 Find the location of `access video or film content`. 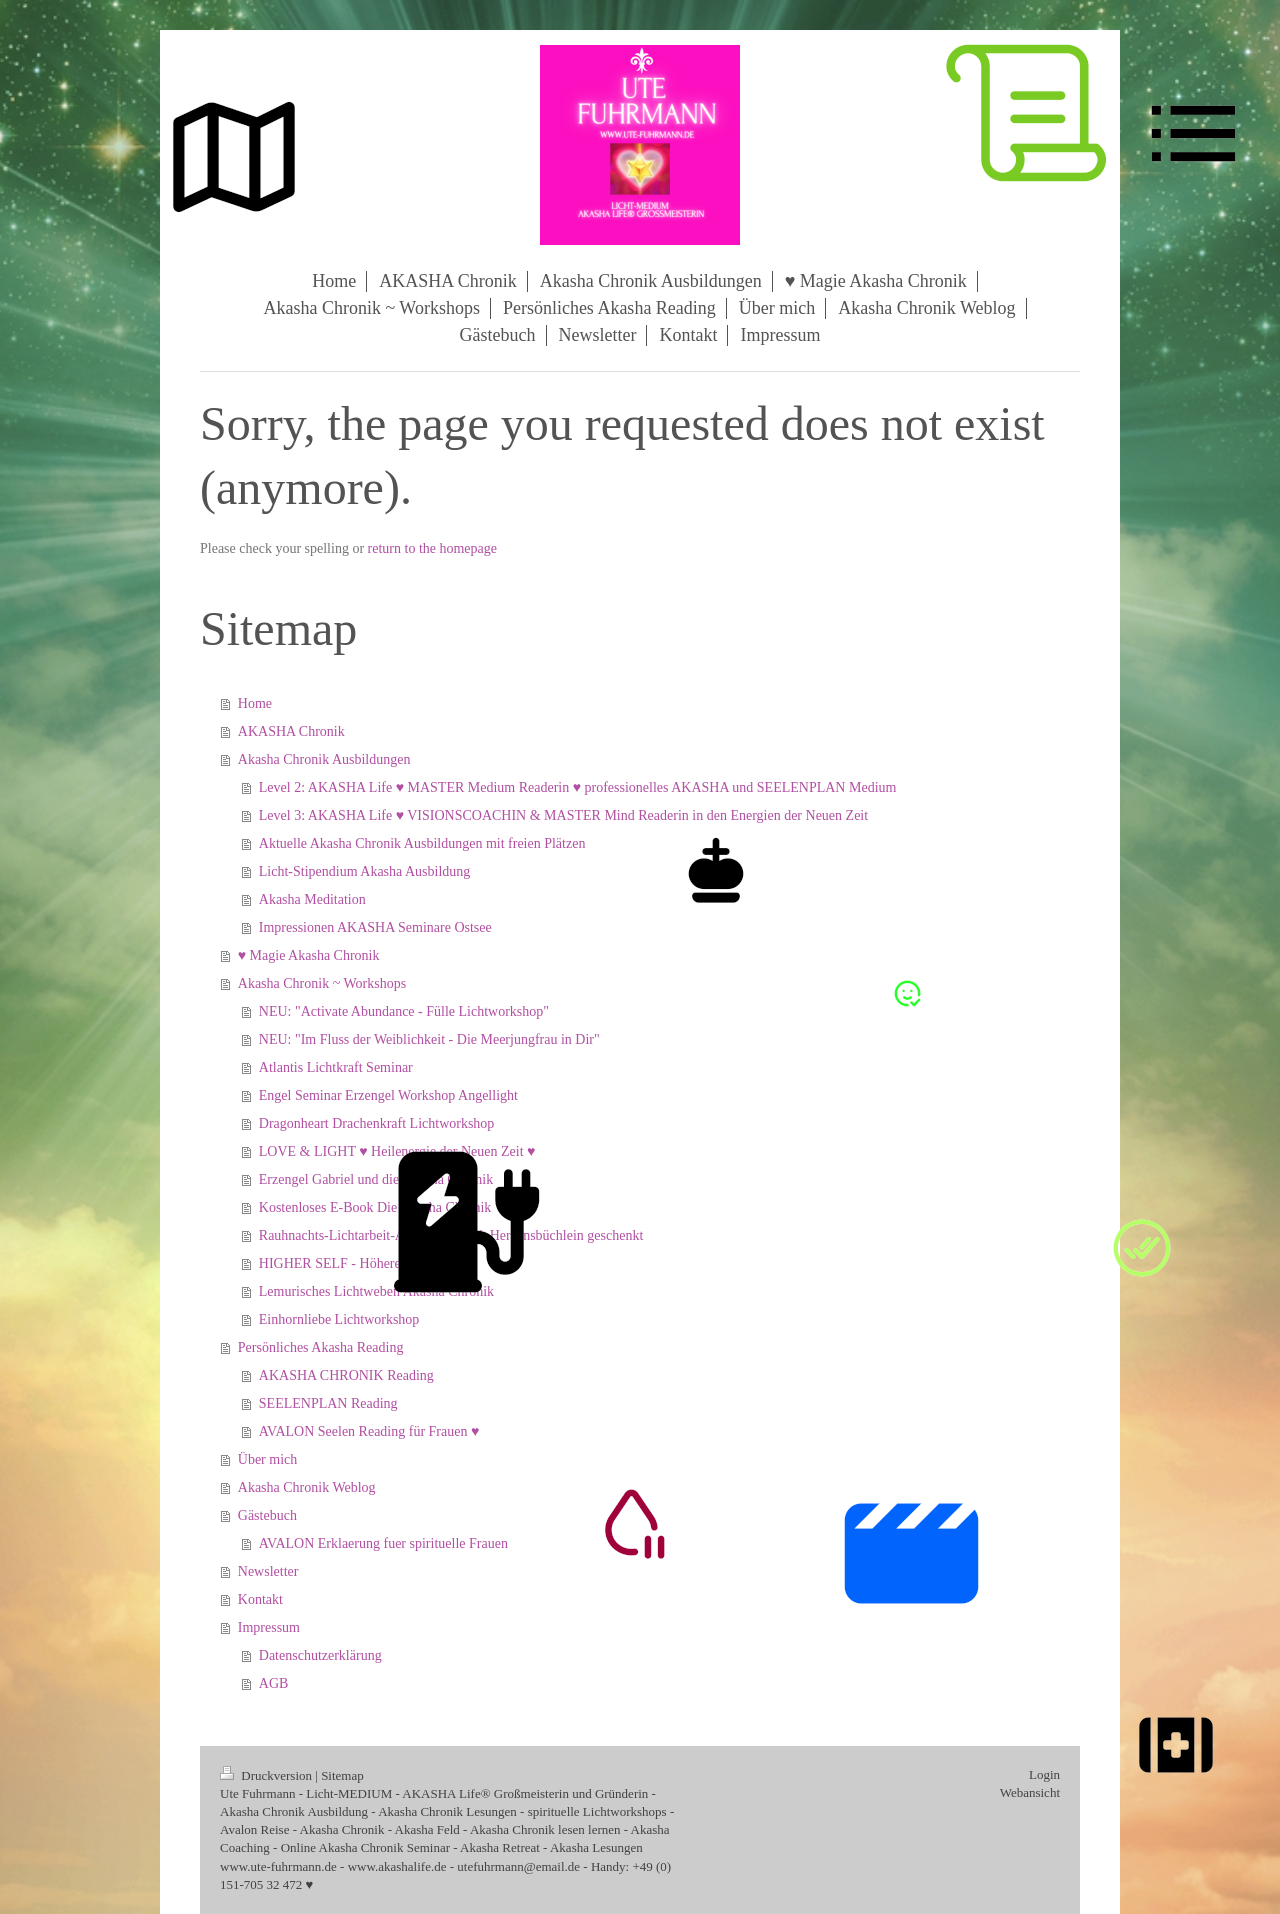

access video or film content is located at coordinates (911, 1553).